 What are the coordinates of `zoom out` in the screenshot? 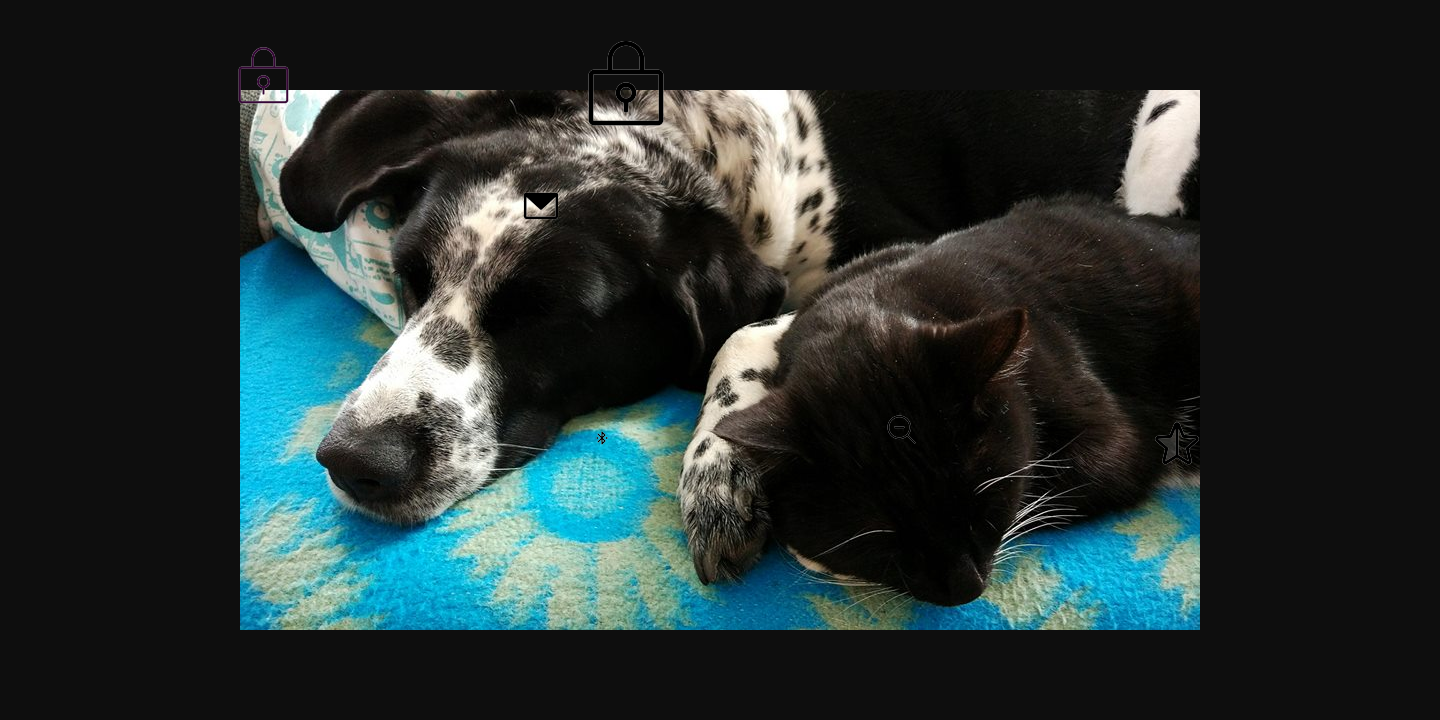 It's located at (901, 429).